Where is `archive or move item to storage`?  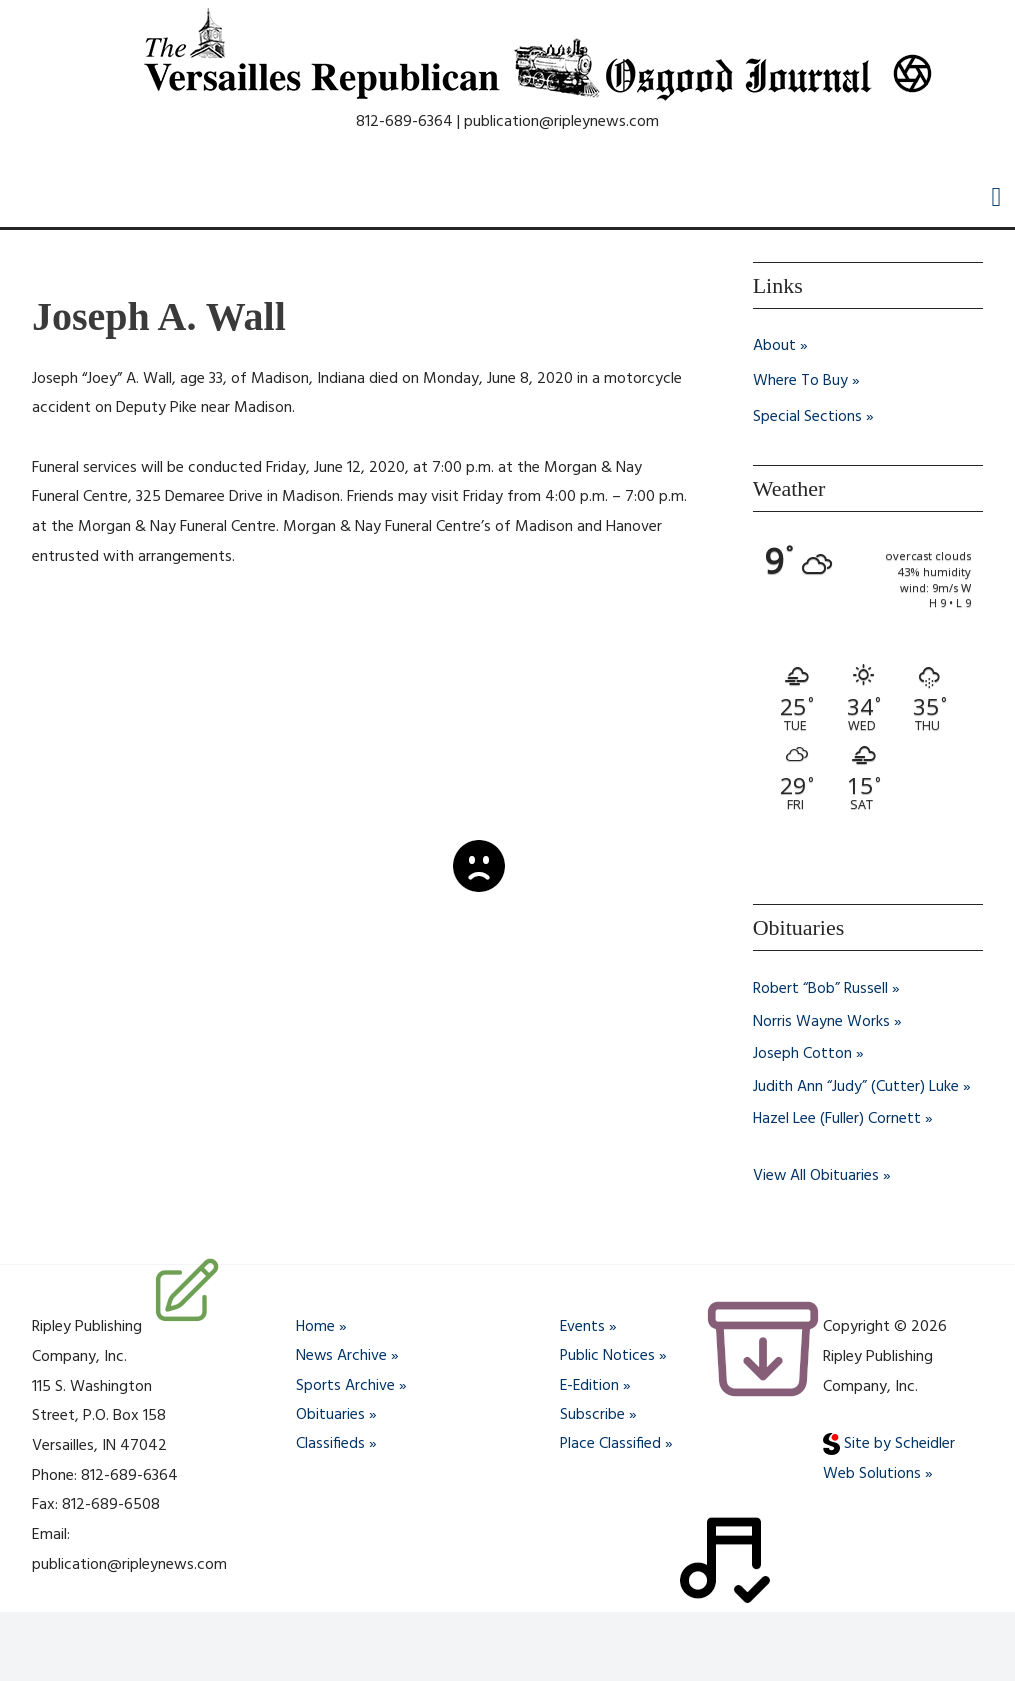 archive or move item to storage is located at coordinates (763, 1349).